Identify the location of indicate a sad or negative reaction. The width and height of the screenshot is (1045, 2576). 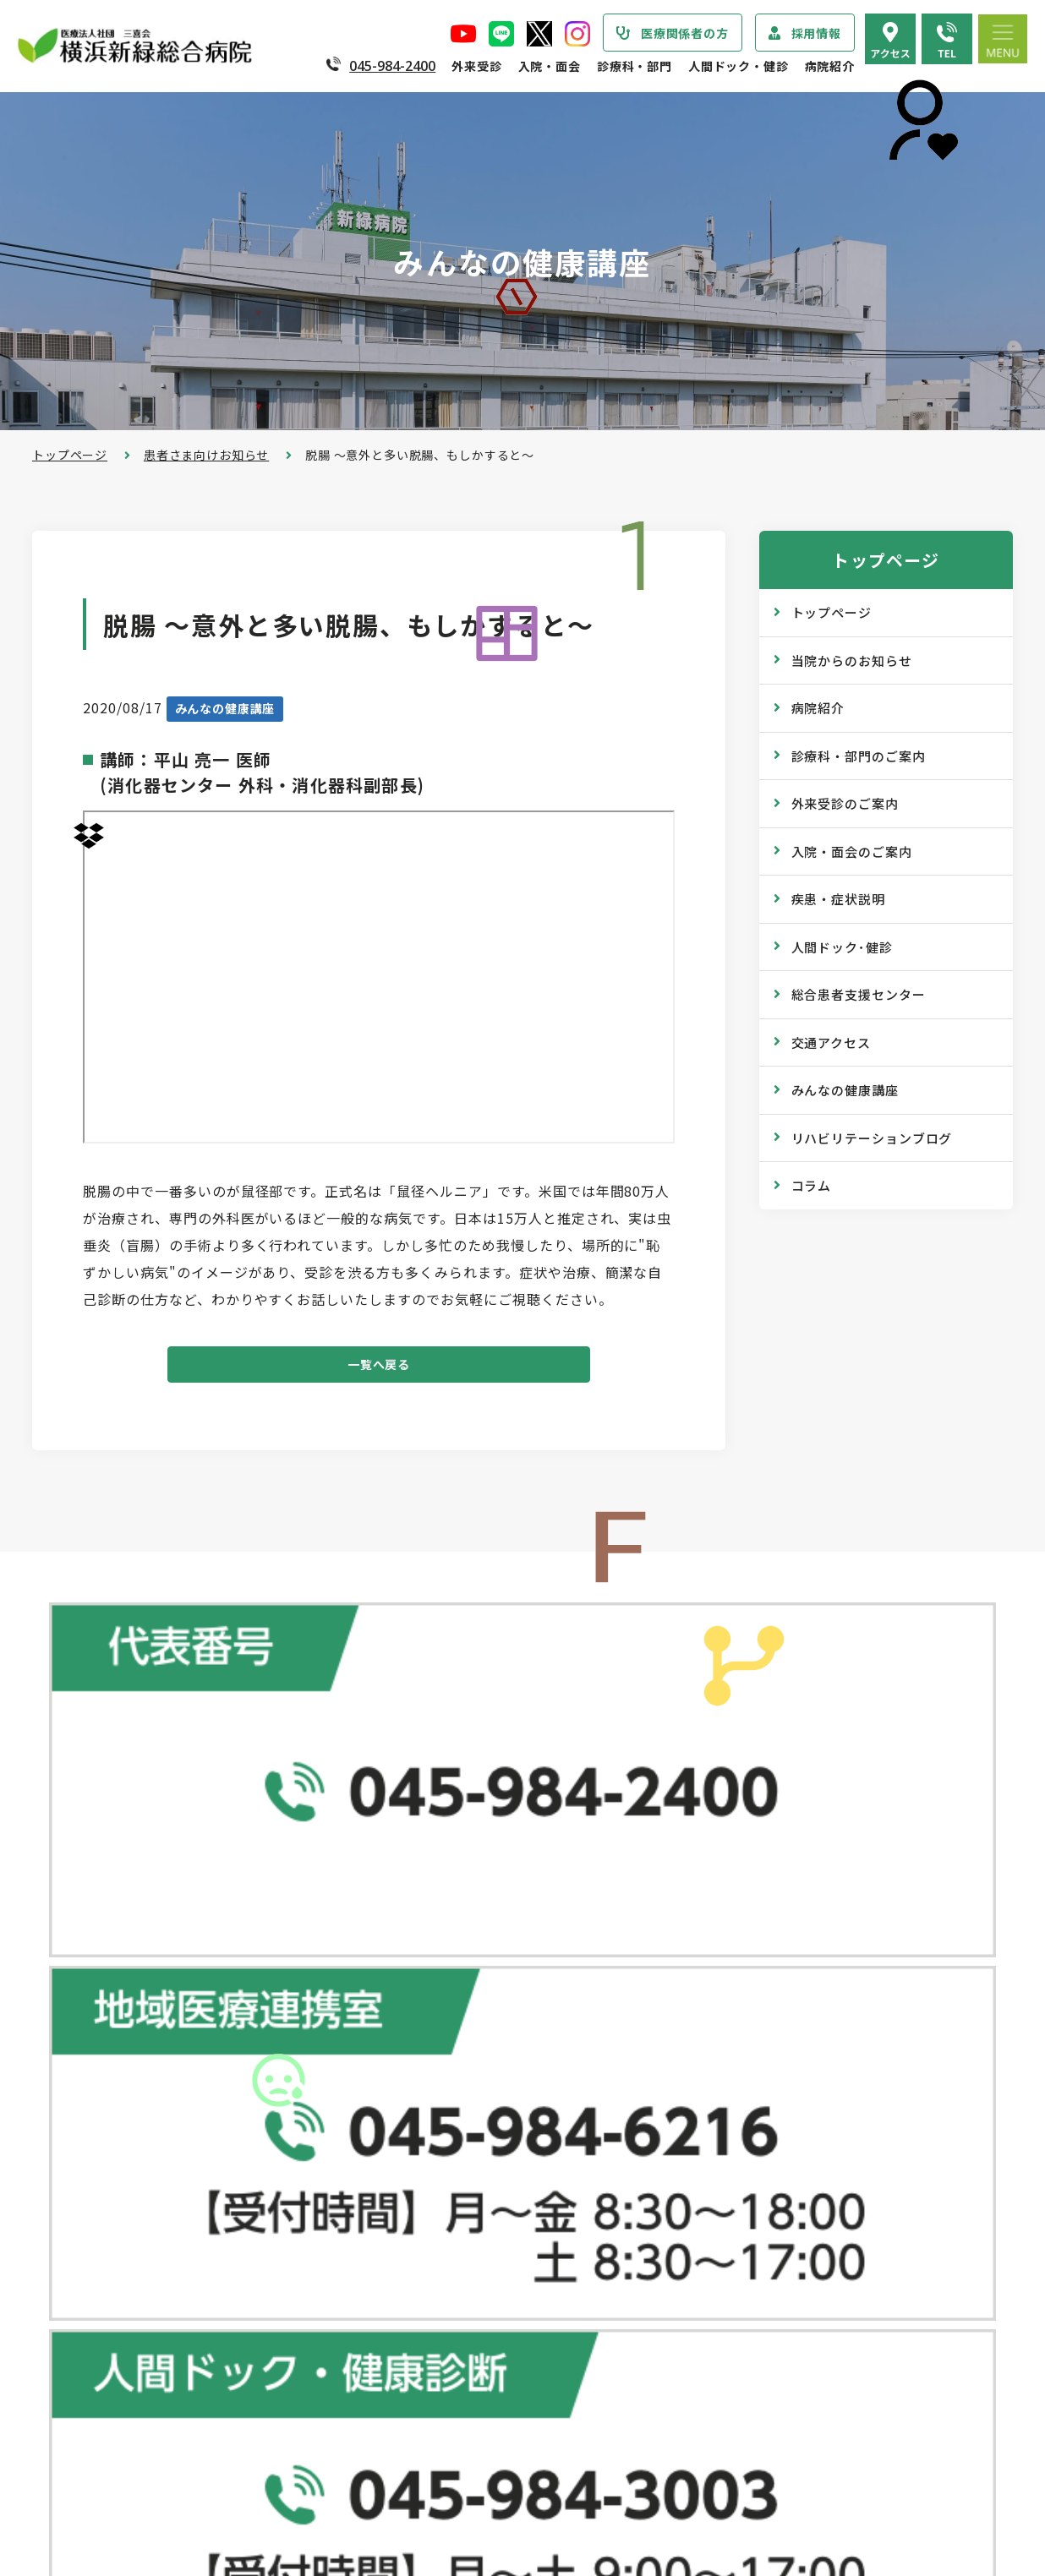
(278, 2080).